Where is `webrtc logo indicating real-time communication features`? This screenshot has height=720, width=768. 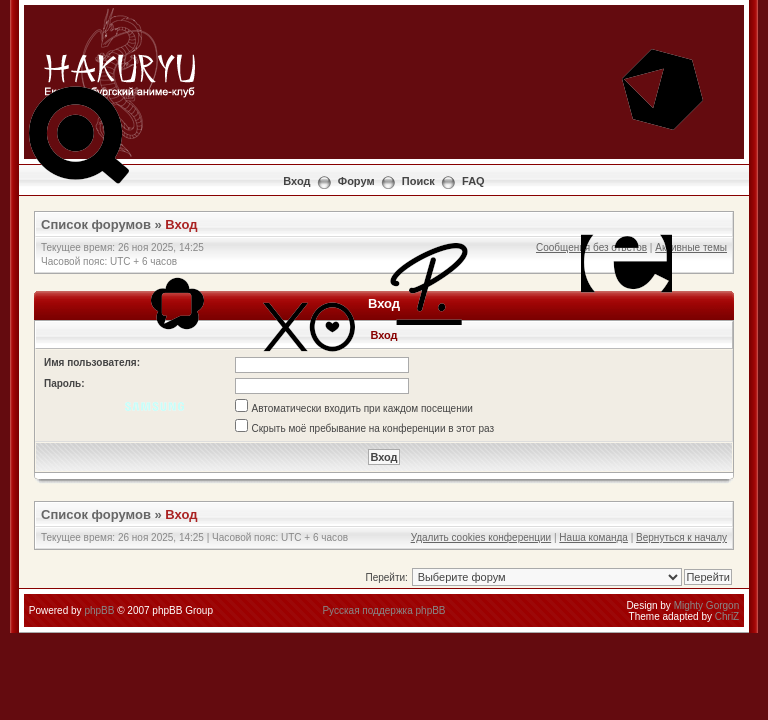 webrtc logo indicating real-time communication features is located at coordinates (177, 303).